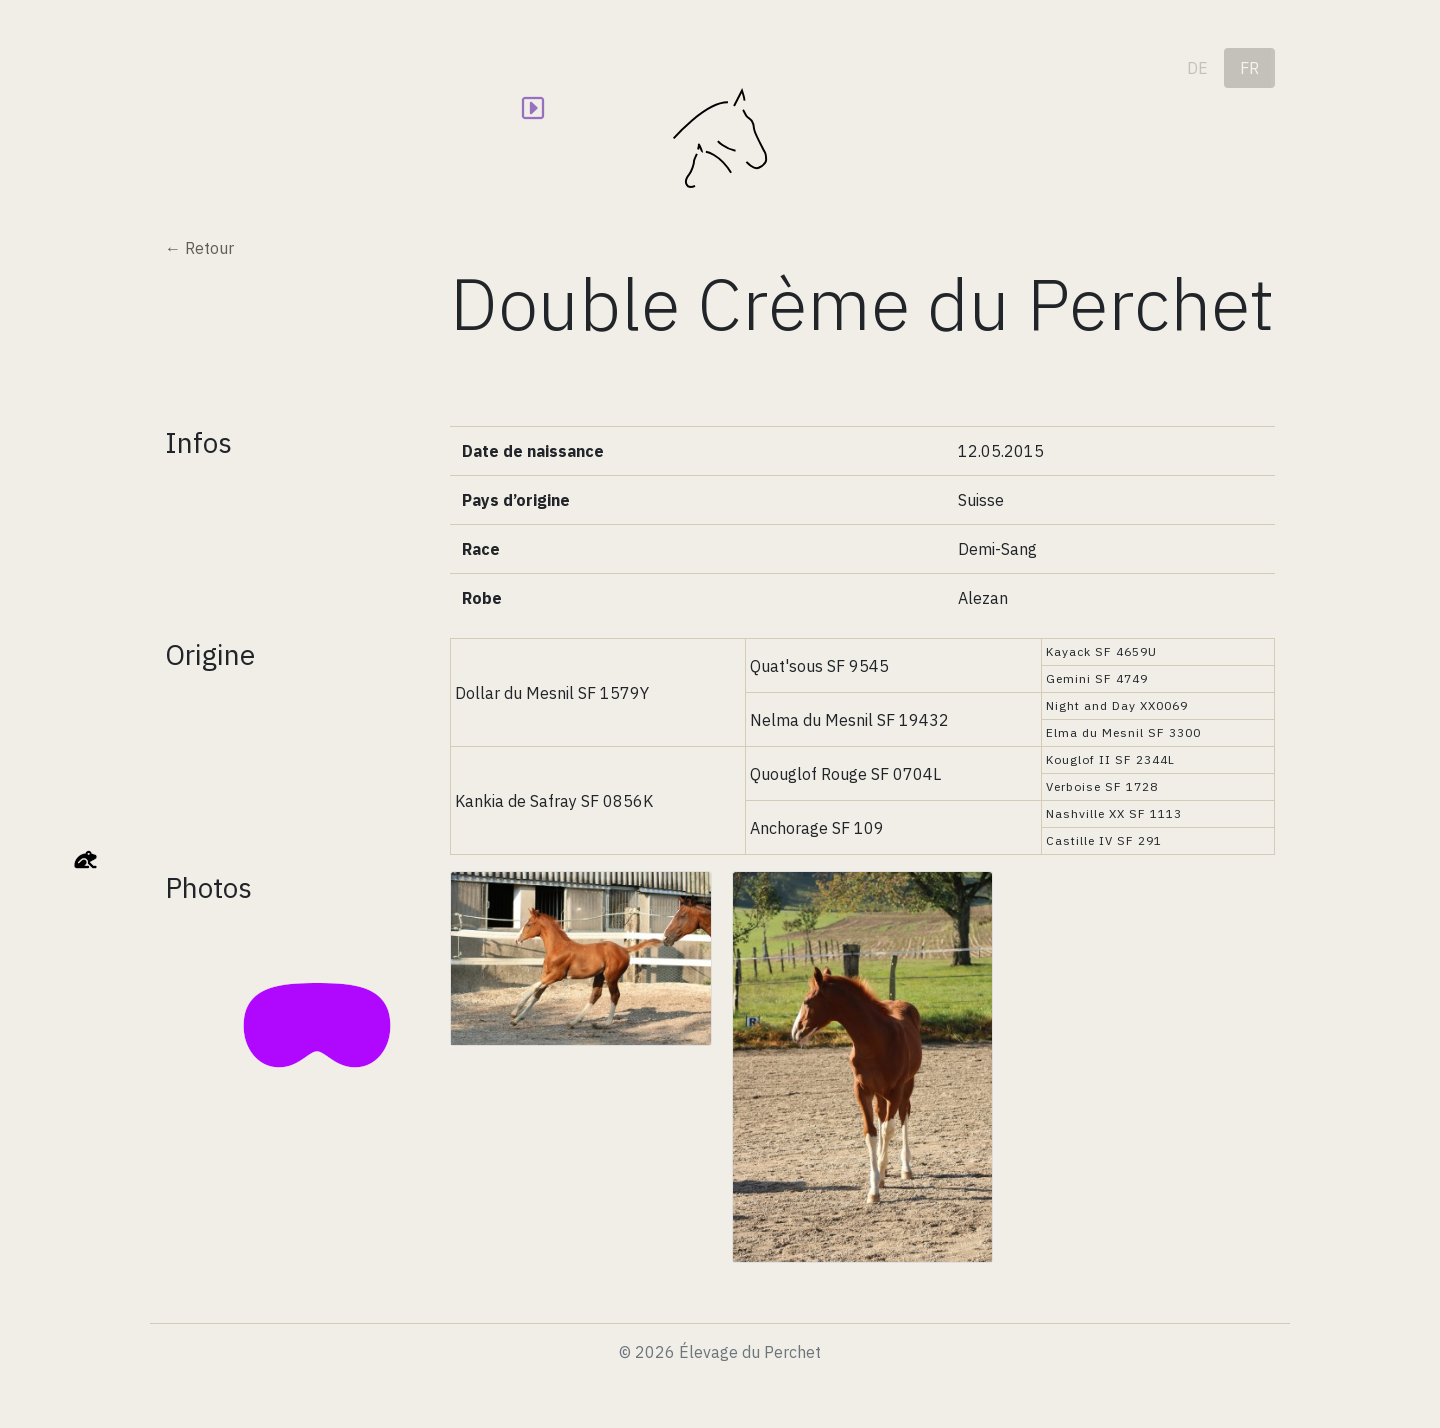  I want to click on access apple vision pro settings, so click(317, 1023).